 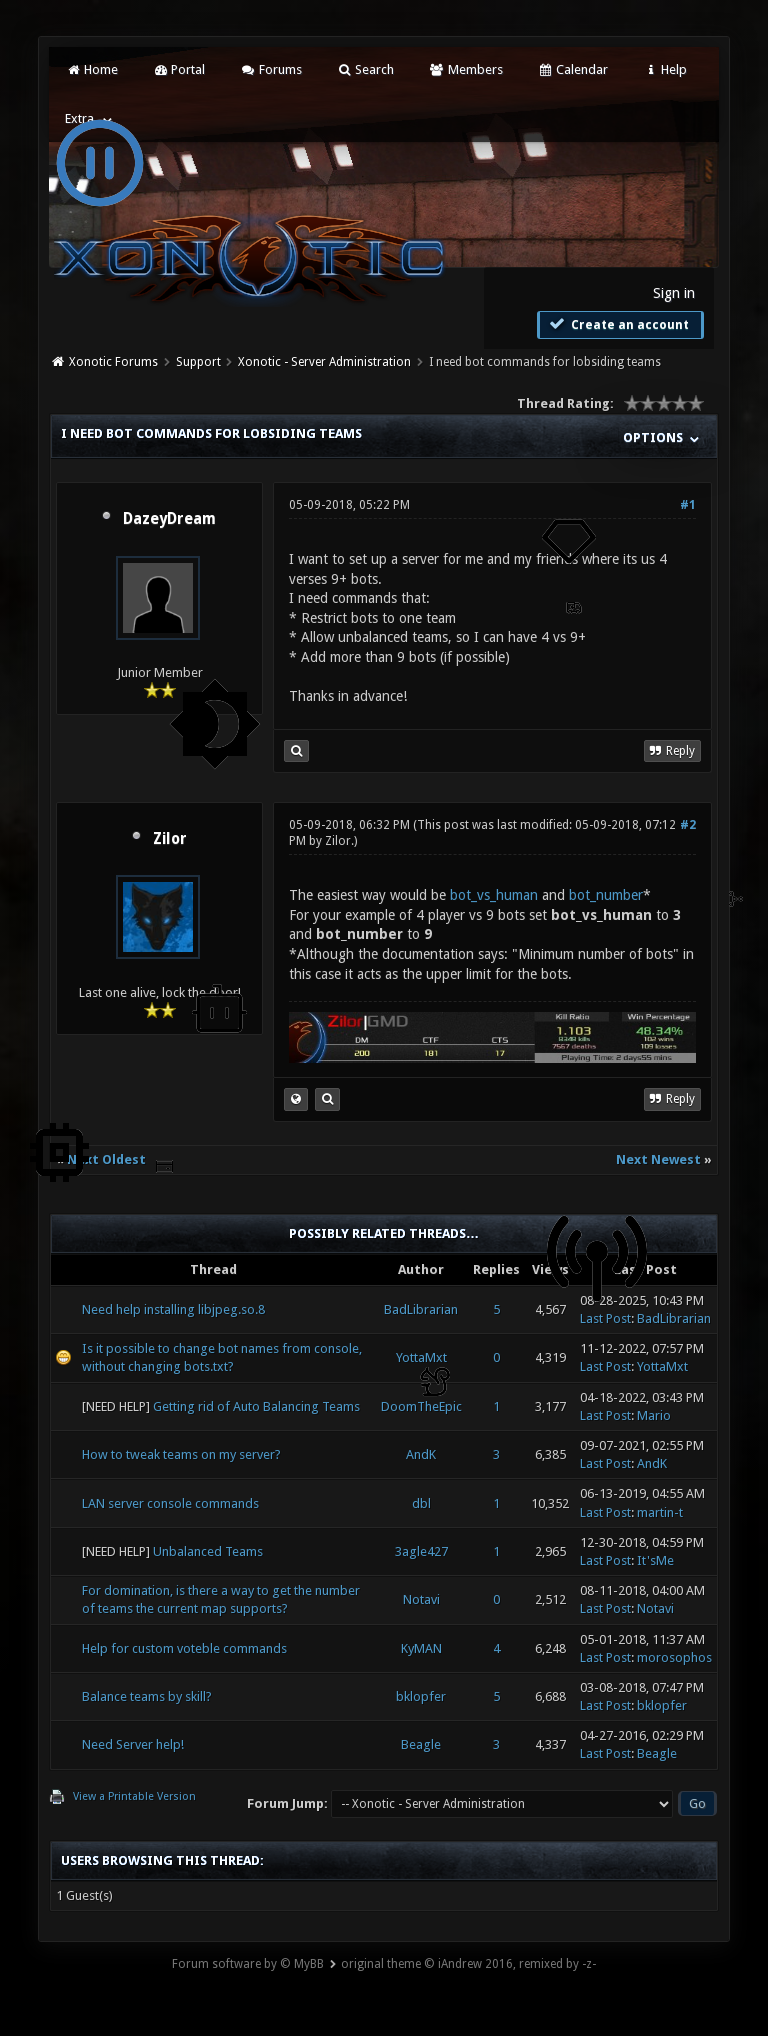 I want to click on view dependabot alerts and automated dependency updates, so click(x=219, y=1009).